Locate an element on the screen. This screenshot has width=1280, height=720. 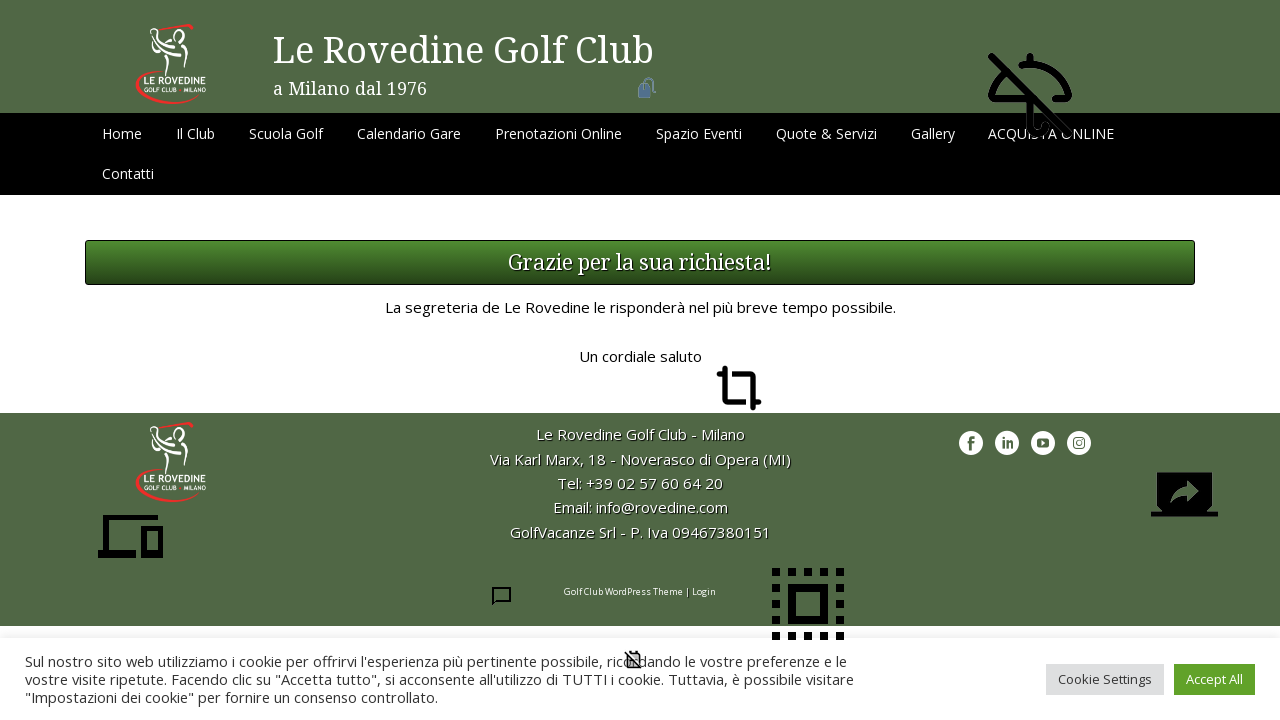
open chat or messaging is located at coordinates (501, 596).